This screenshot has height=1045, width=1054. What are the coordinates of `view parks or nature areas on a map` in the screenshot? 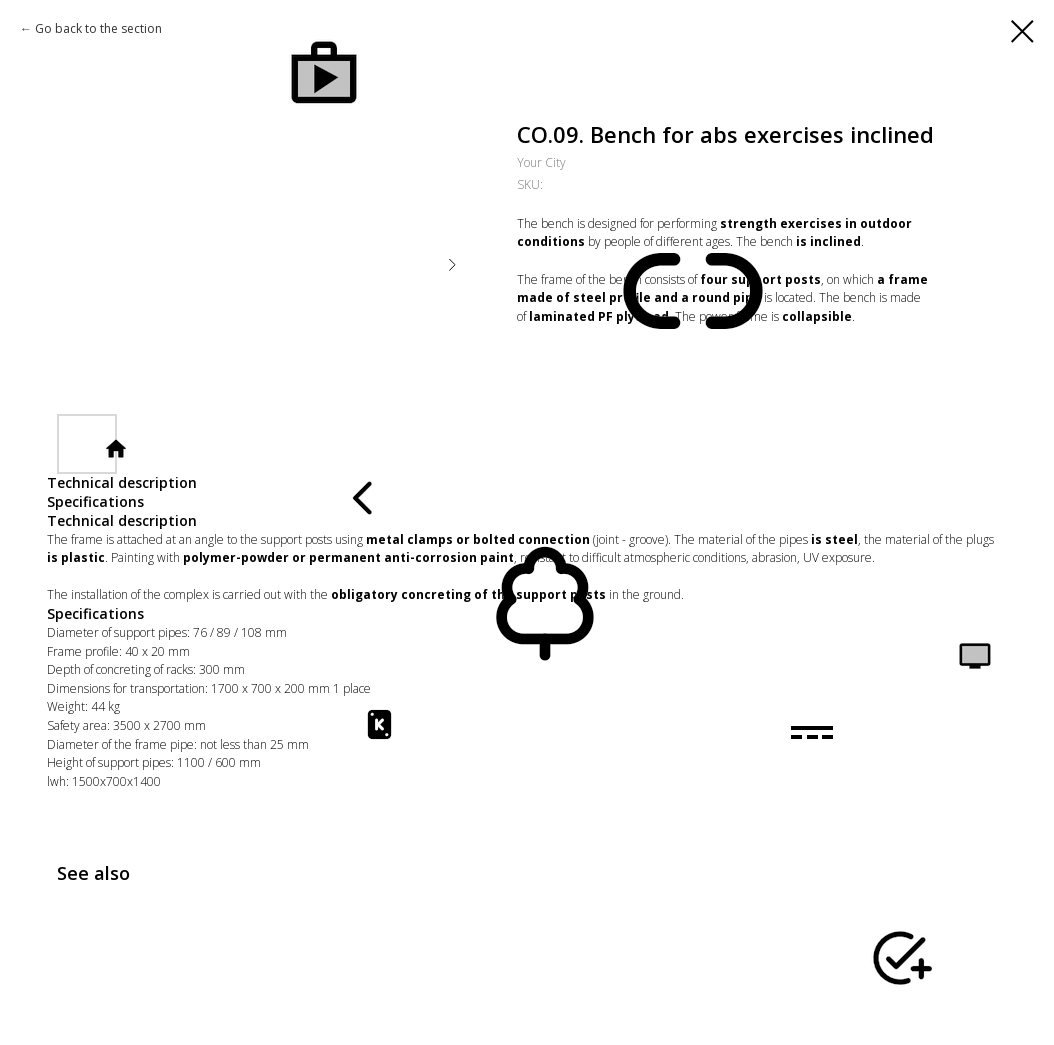 It's located at (545, 601).